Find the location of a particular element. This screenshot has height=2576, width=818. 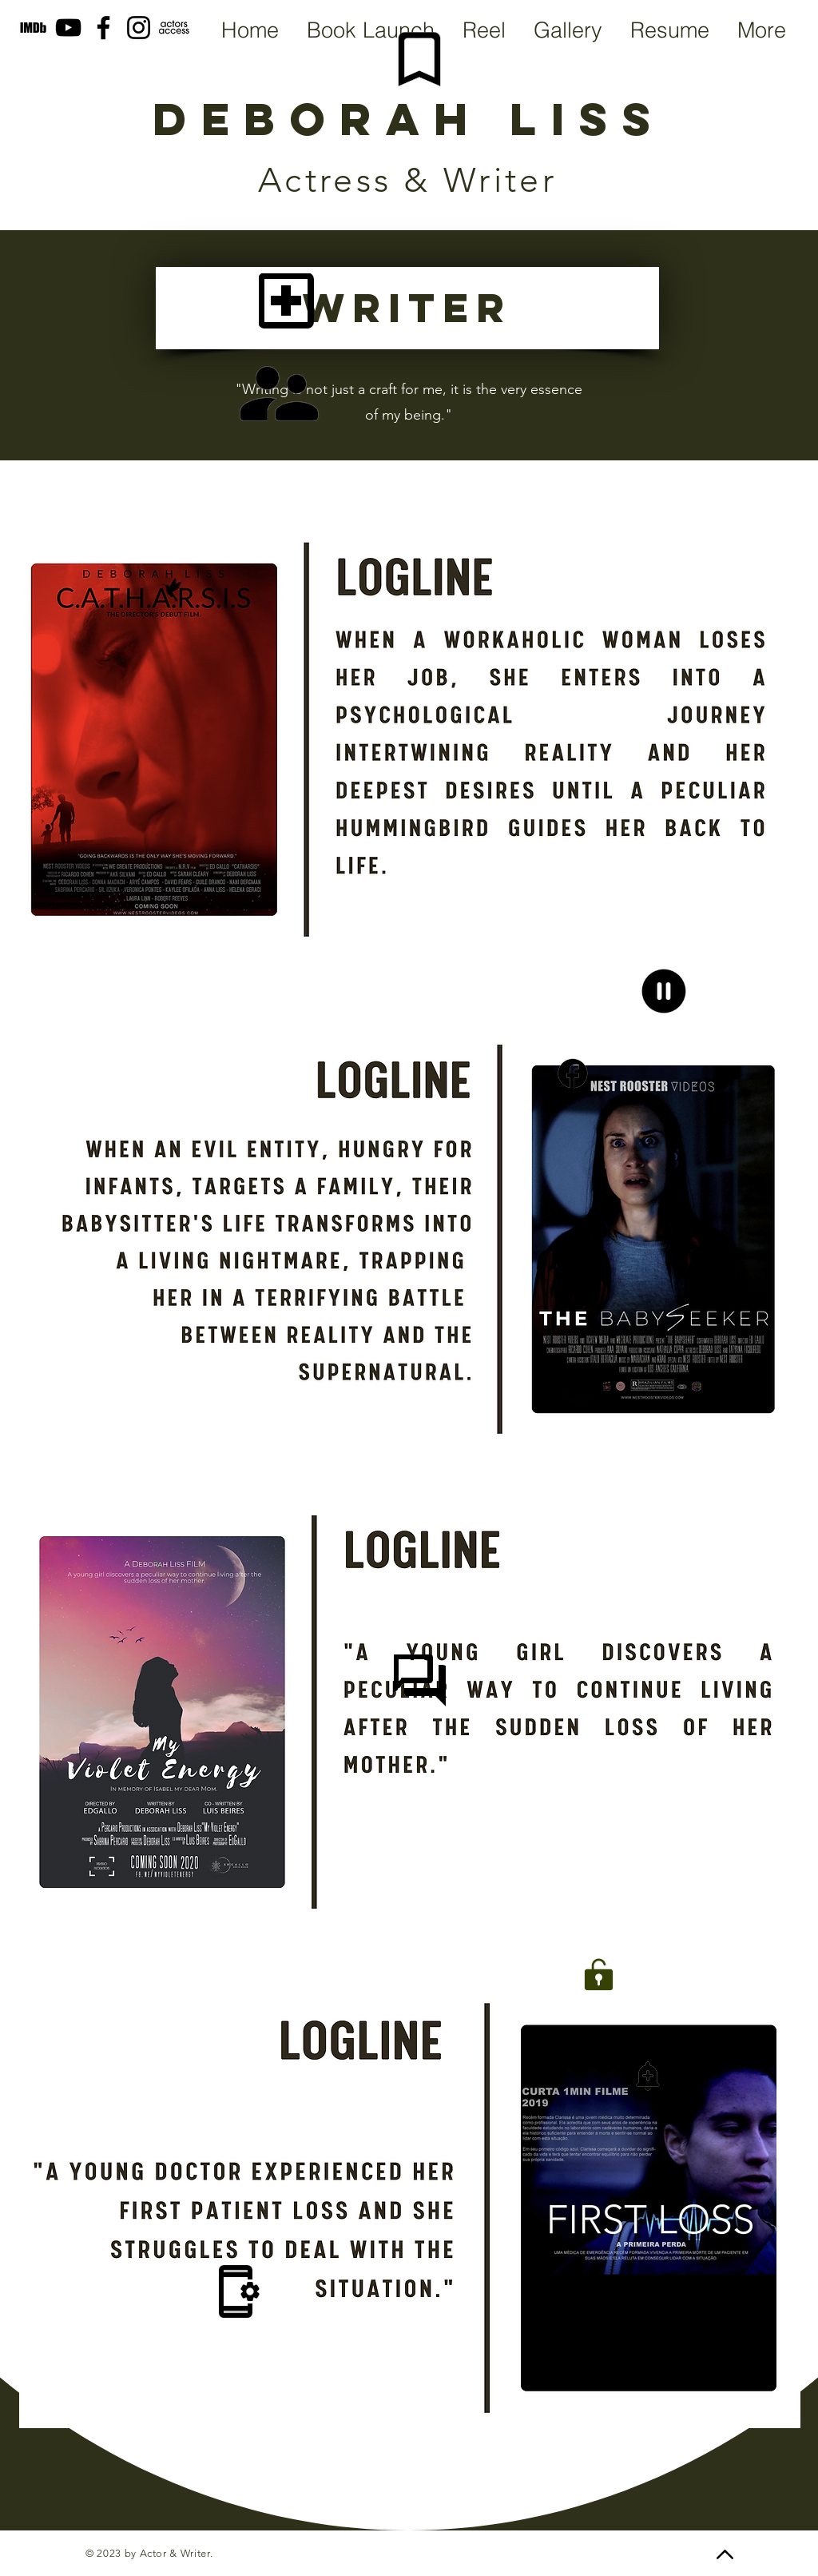

open facebook app is located at coordinates (573, 1073).